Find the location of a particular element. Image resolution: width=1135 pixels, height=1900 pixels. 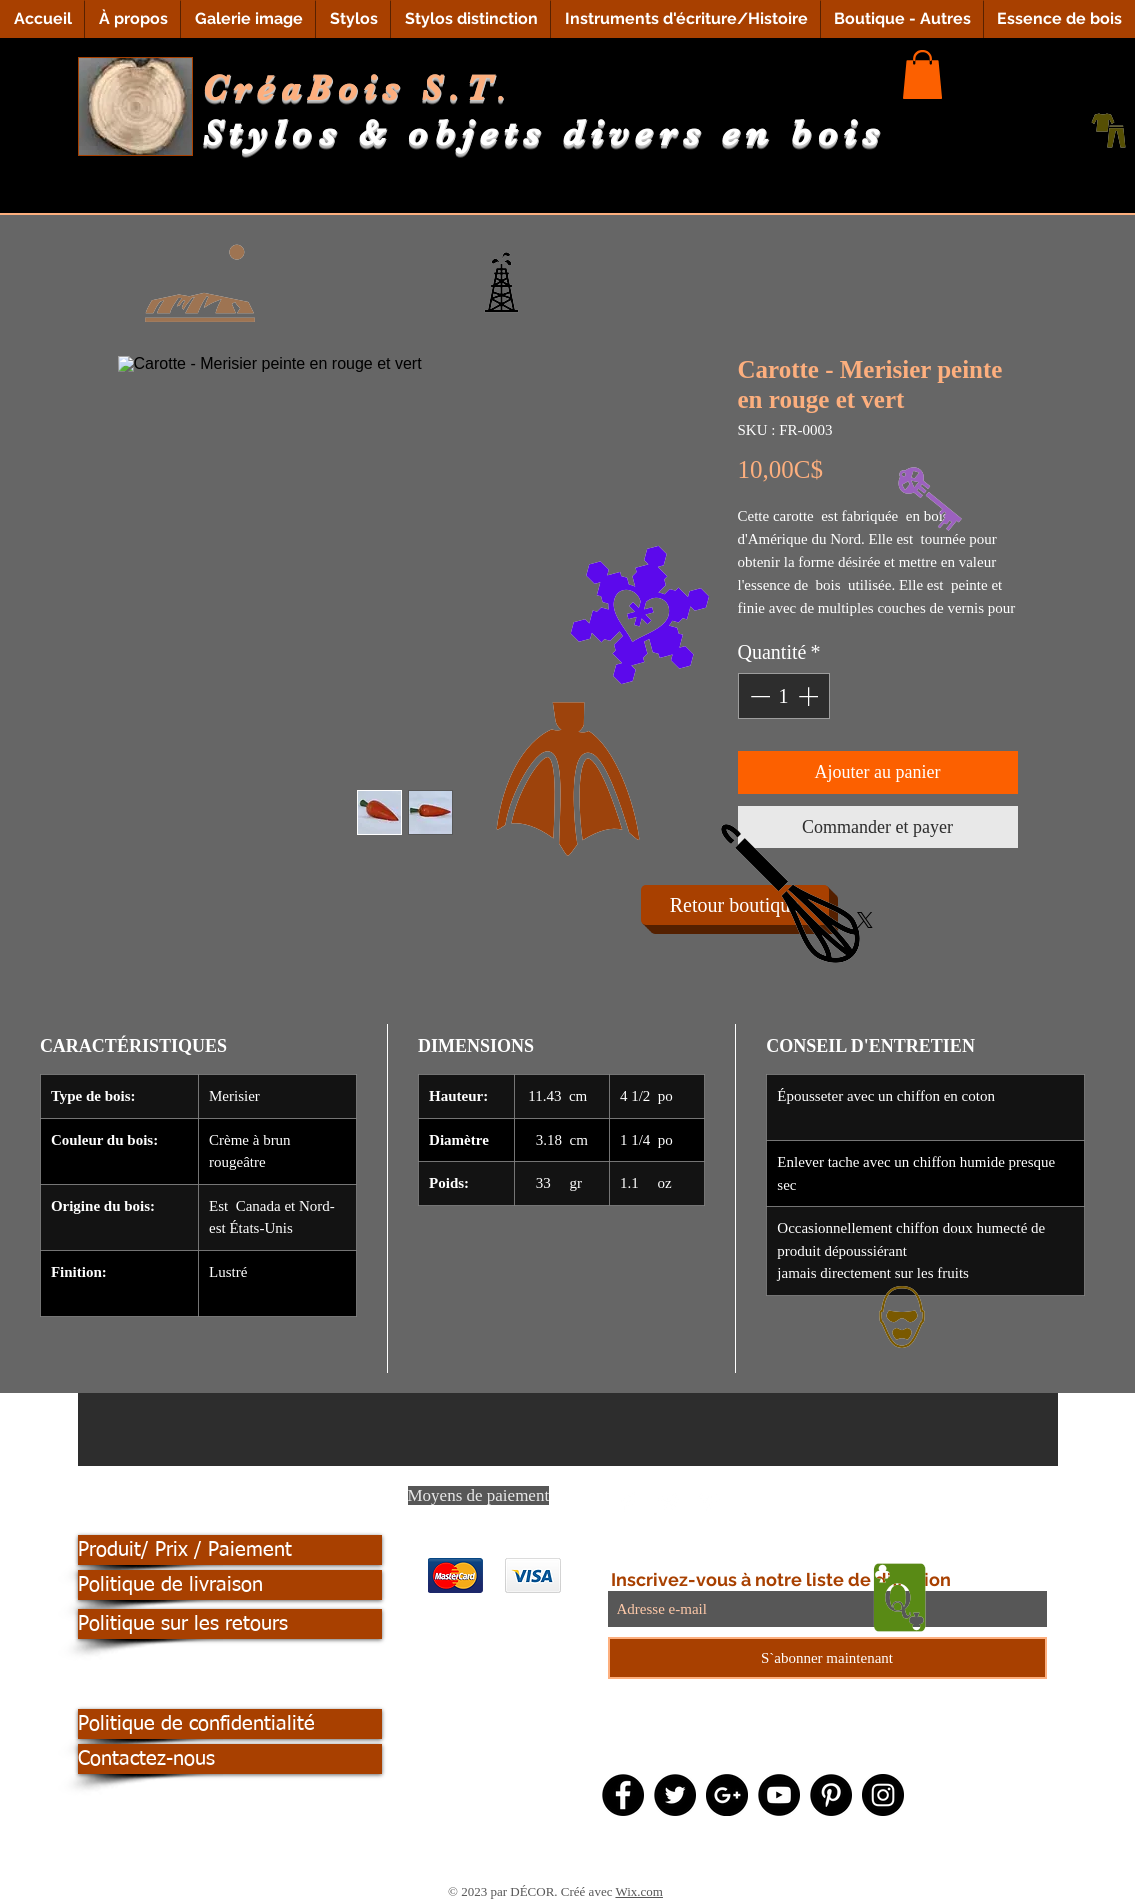

access oil drilling or extraction features is located at coordinates (501, 283).